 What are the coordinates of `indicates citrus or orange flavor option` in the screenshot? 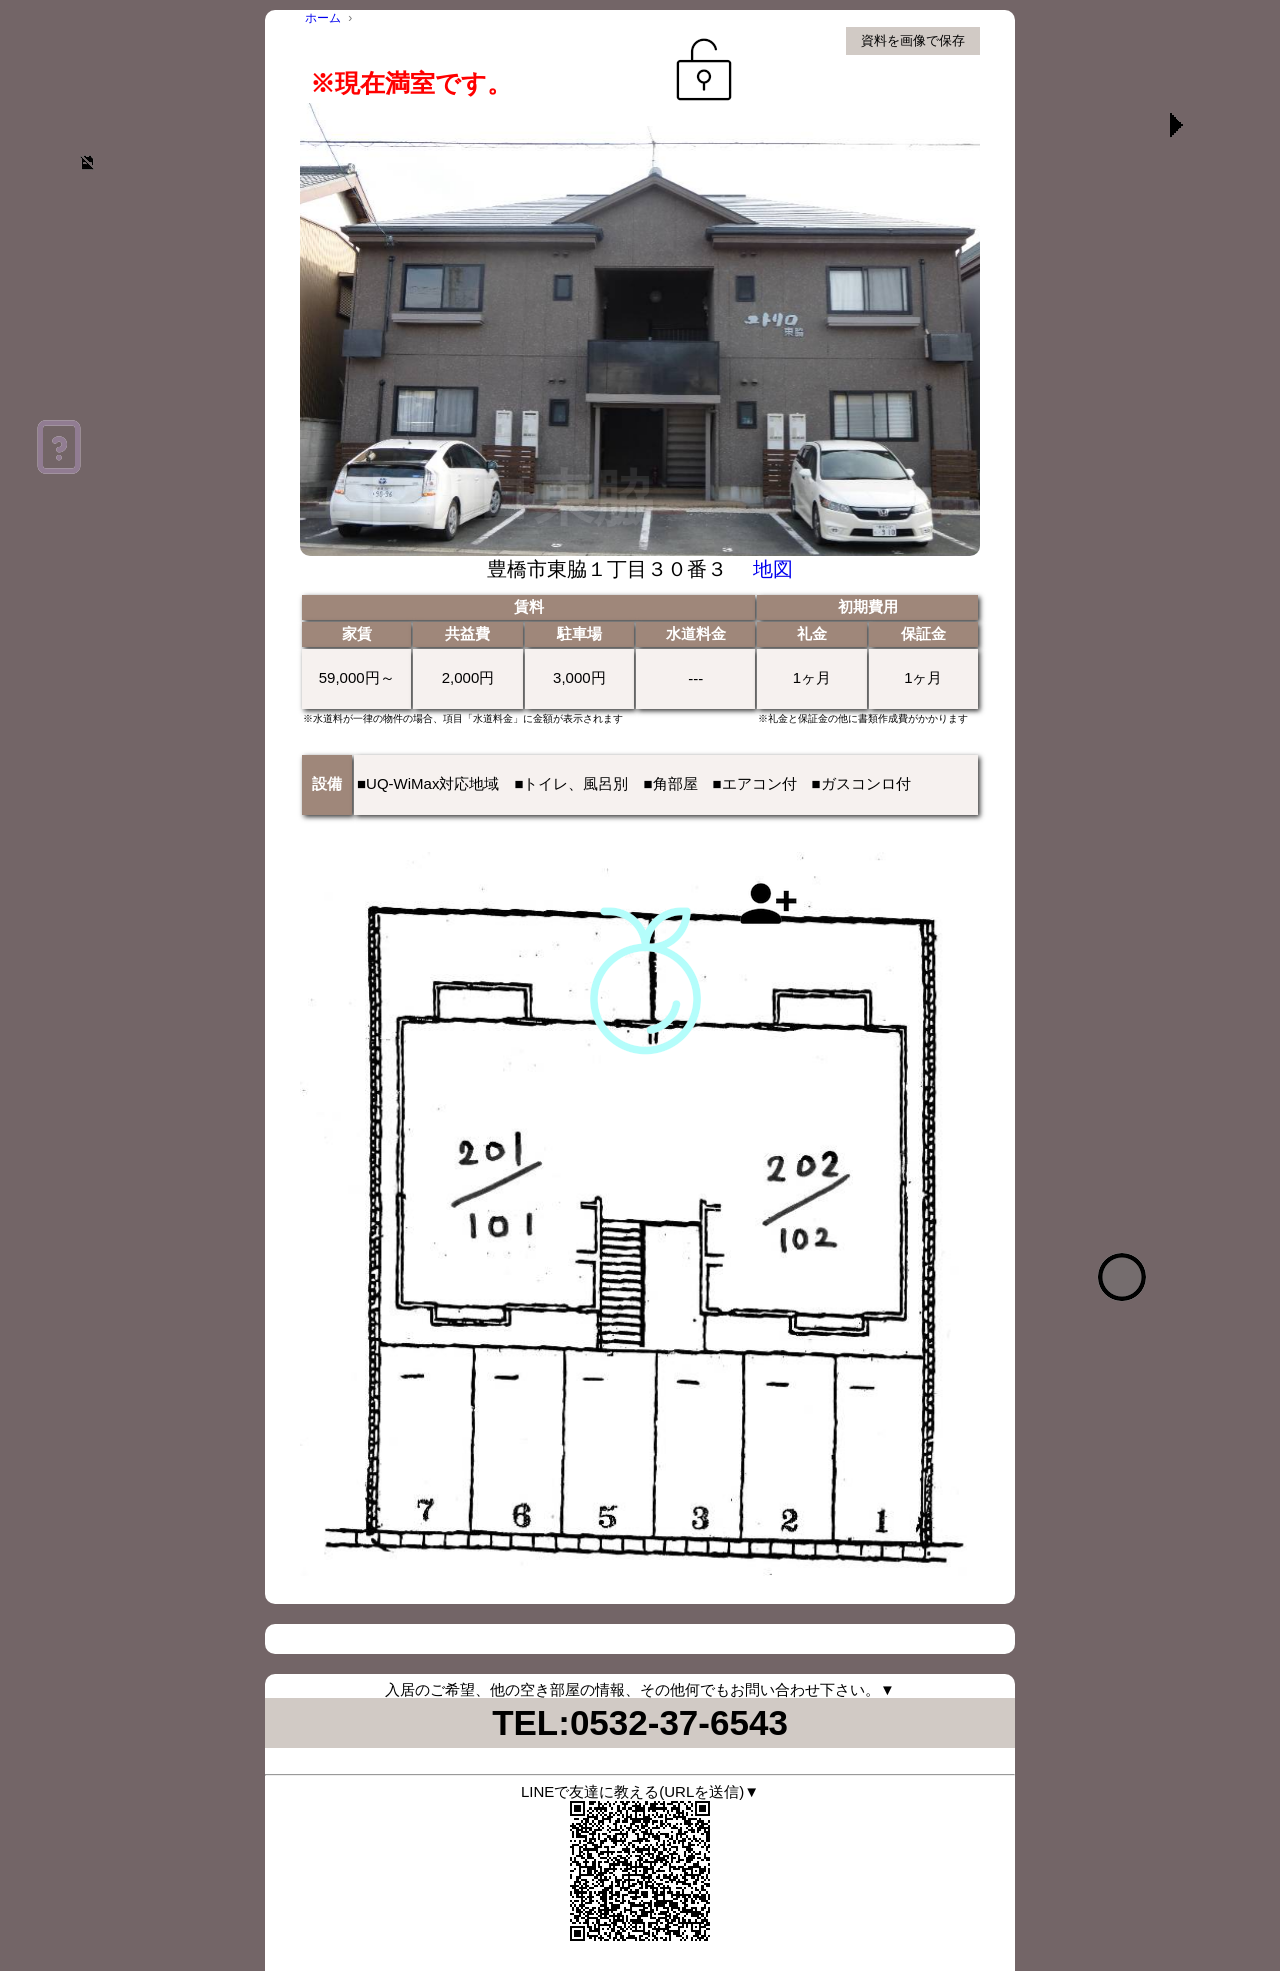 It's located at (645, 983).